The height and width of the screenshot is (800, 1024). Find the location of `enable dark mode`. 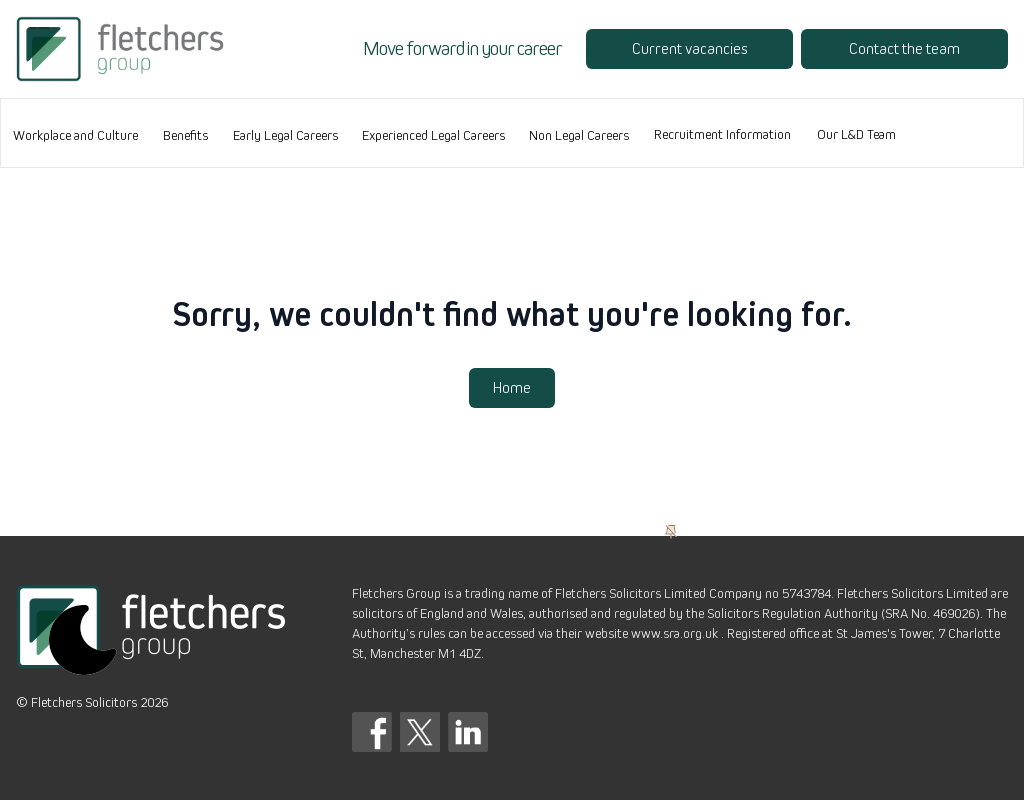

enable dark mode is located at coordinates (84, 640).